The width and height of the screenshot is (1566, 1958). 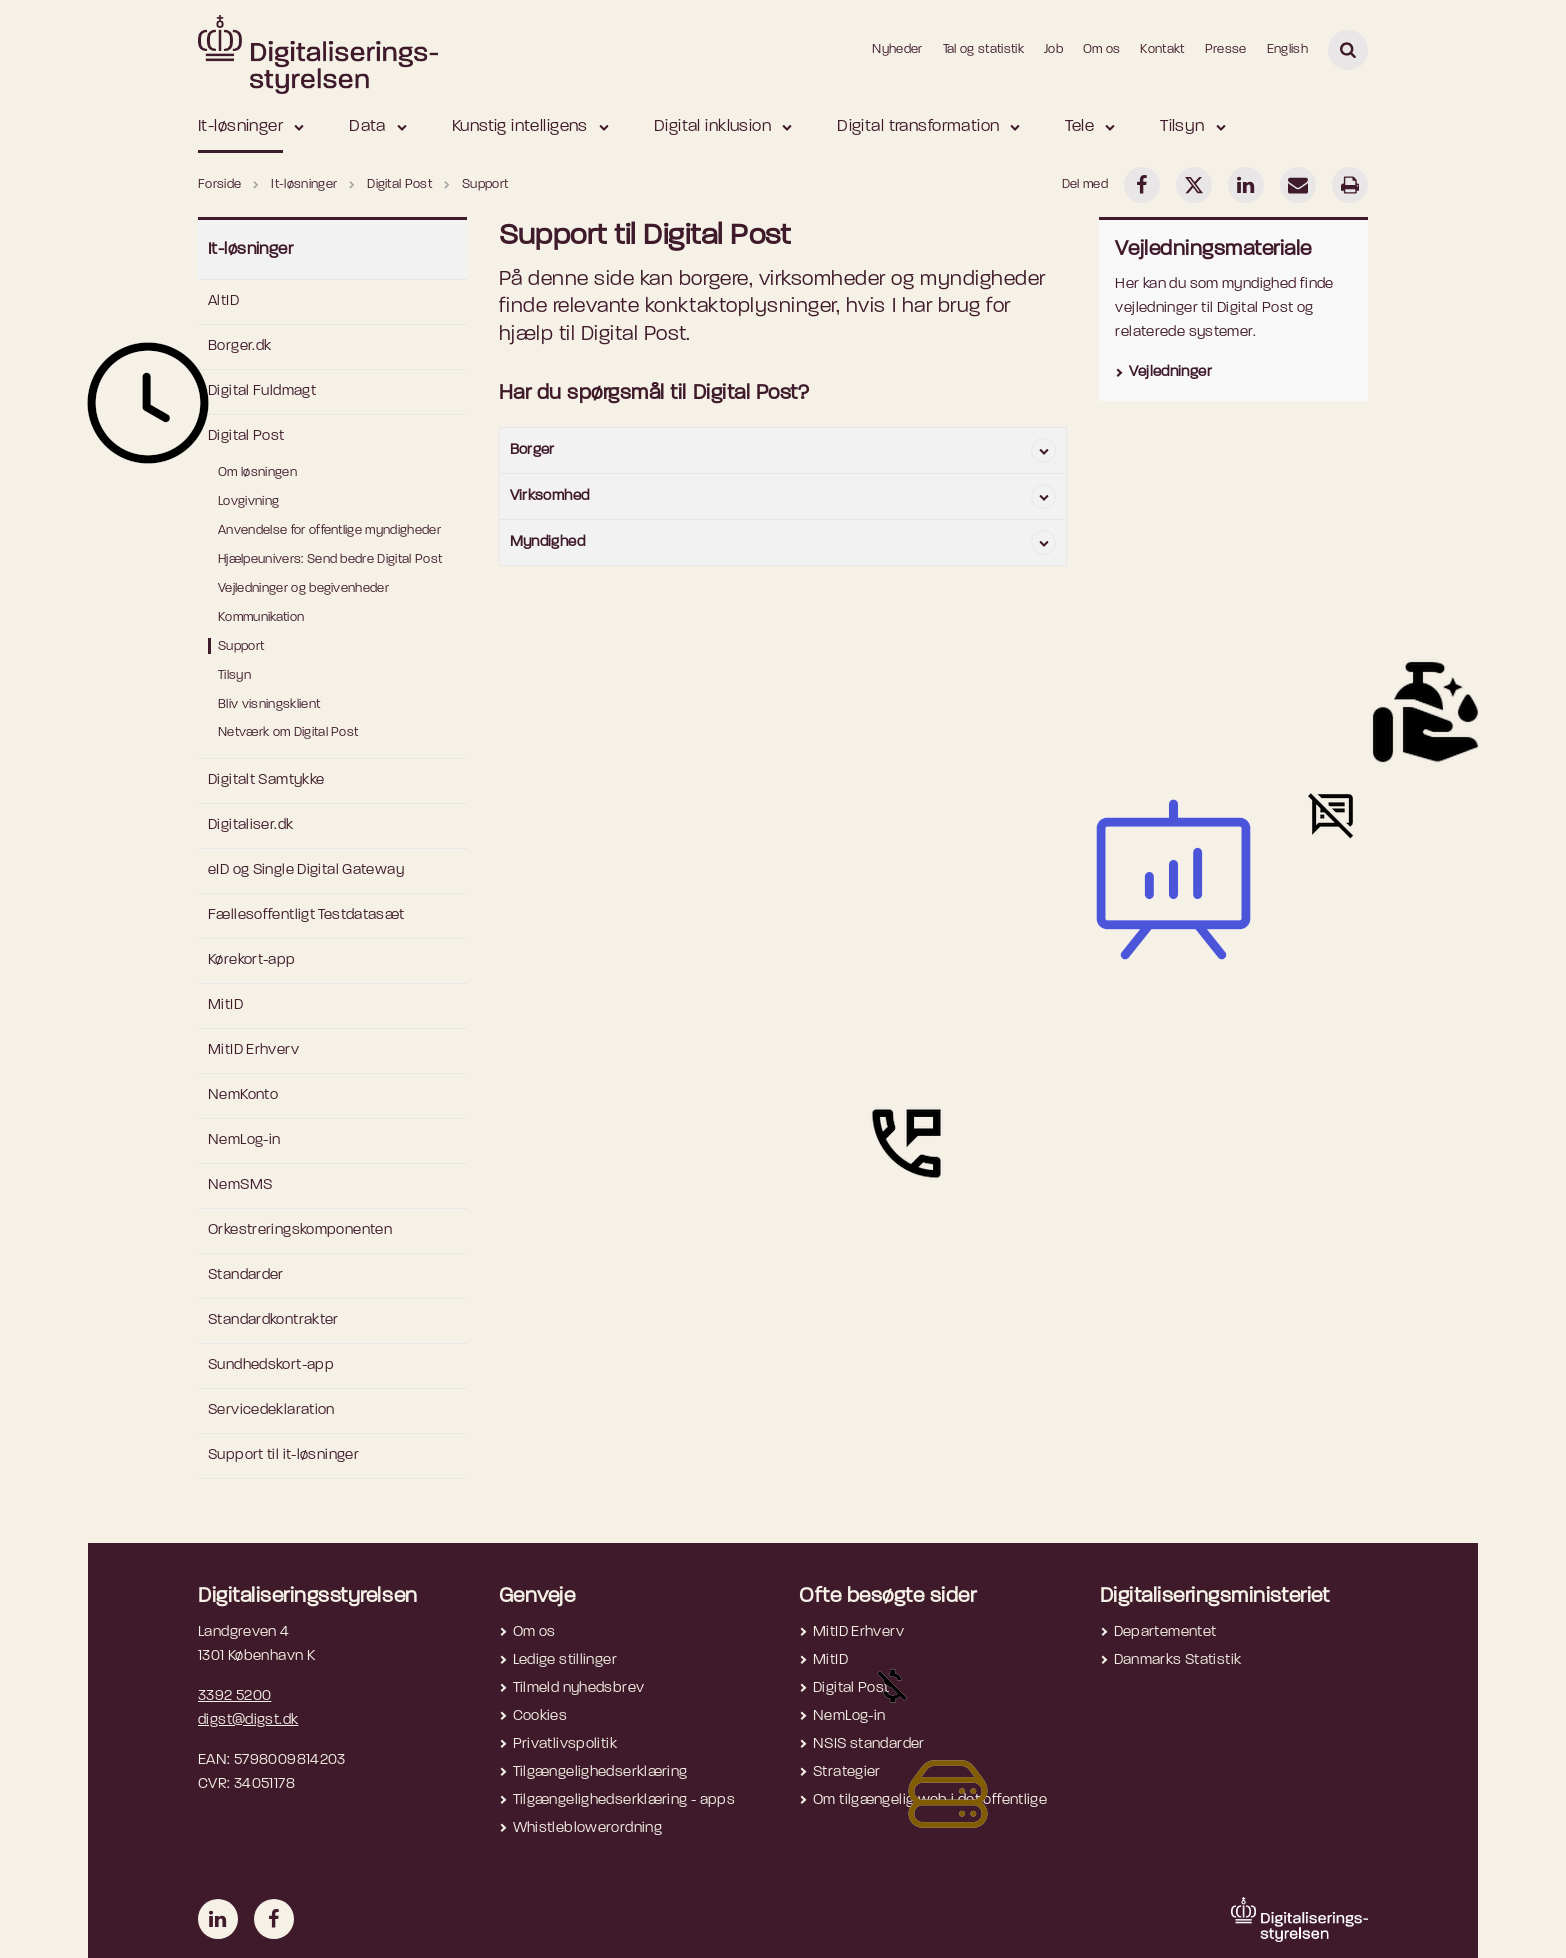 I want to click on access voicemail or phone messages, so click(x=906, y=1143).